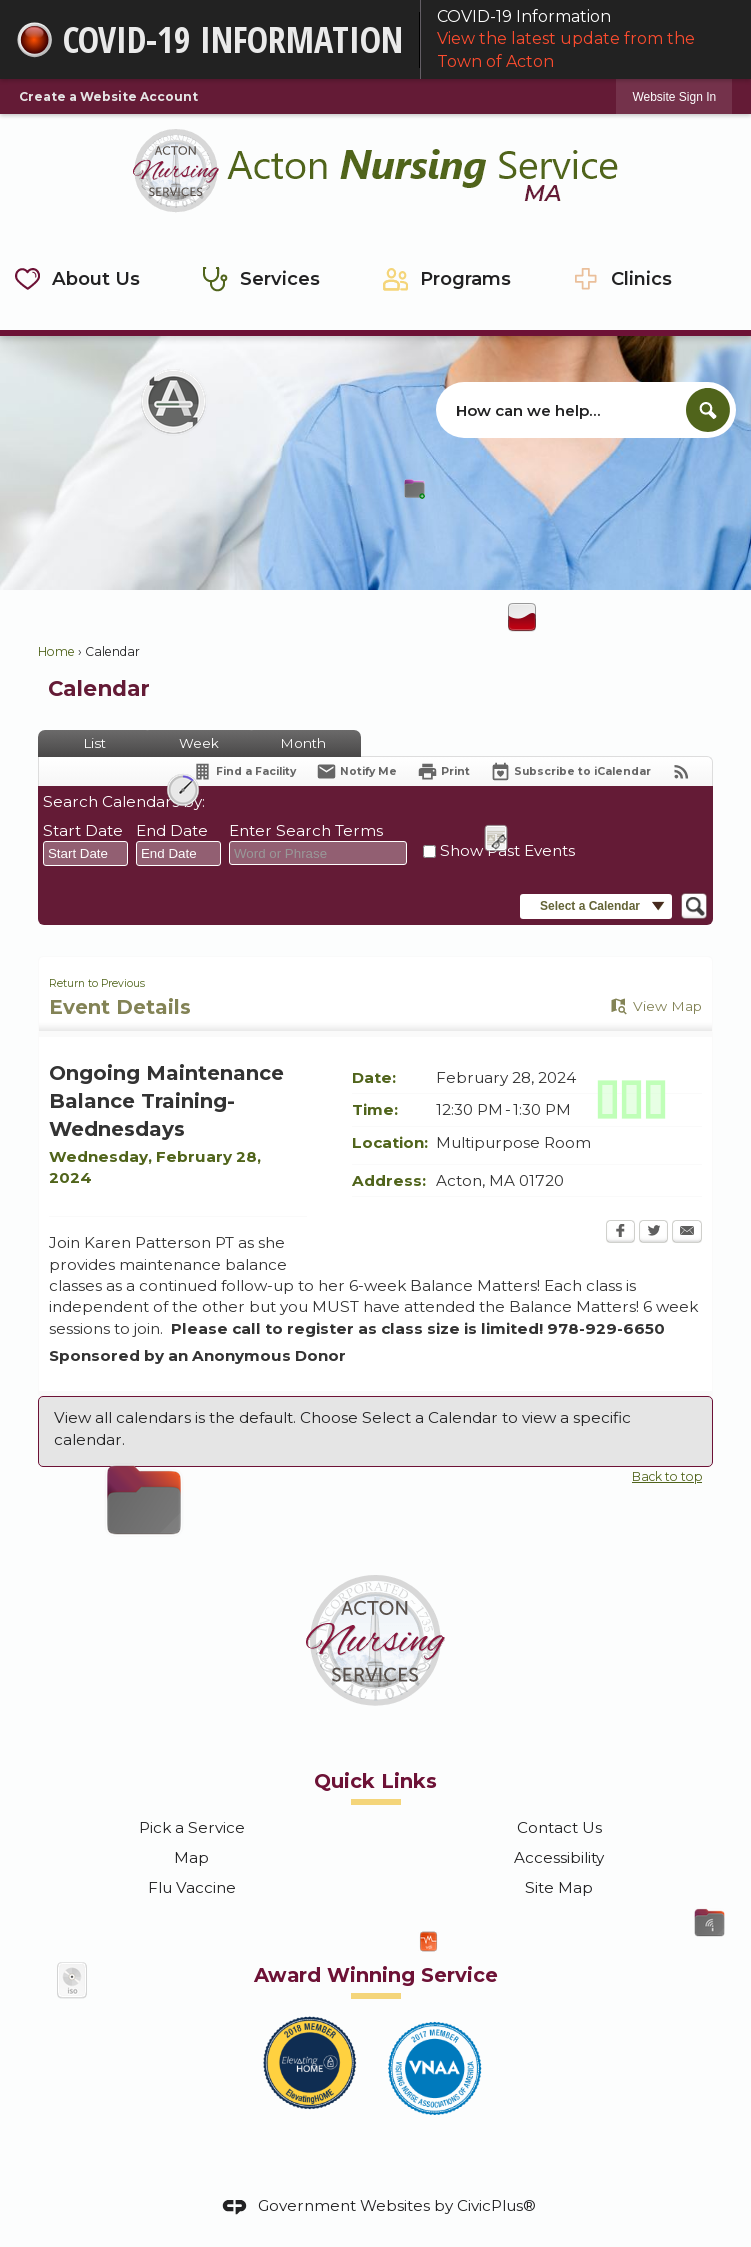 The height and width of the screenshot is (2247, 751). I want to click on create a new folder, so click(414, 488).